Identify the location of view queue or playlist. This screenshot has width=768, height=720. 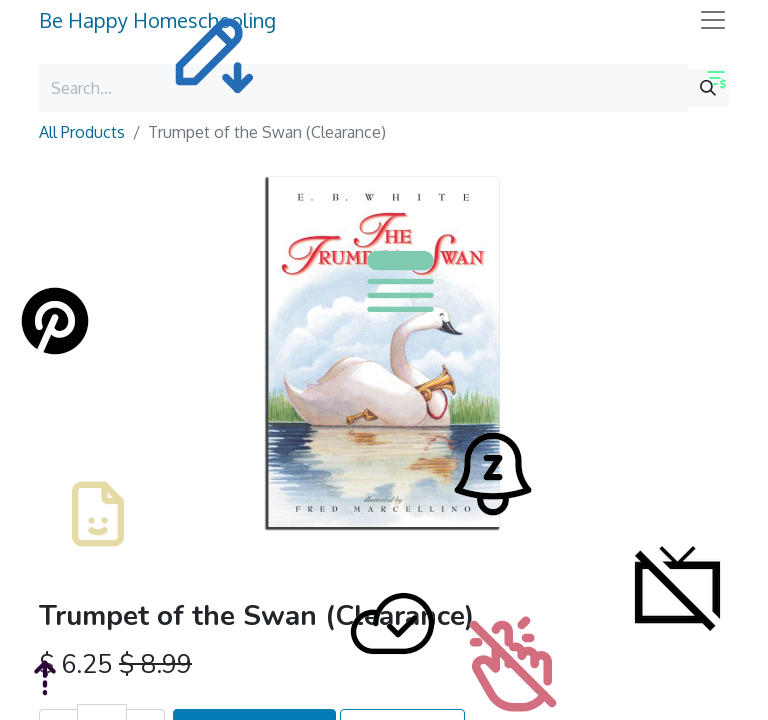
(400, 281).